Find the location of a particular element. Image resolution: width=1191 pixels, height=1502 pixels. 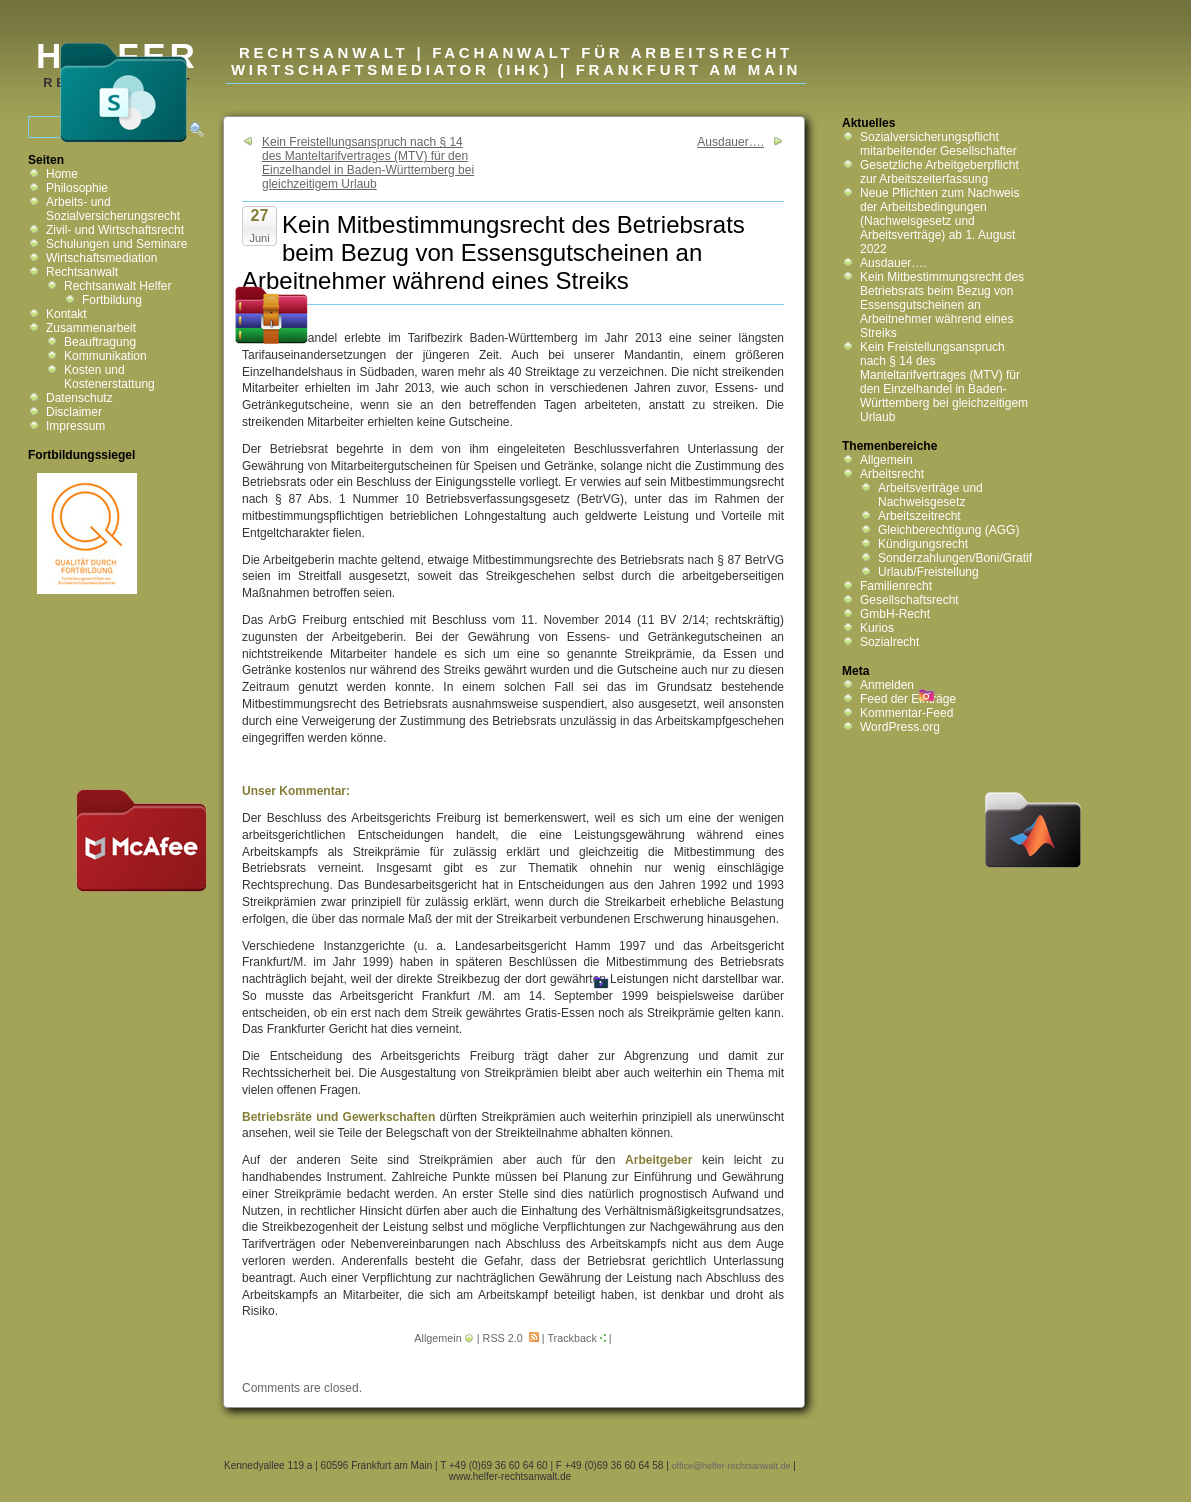

open instagram media folder is located at coordinates (926, 695).